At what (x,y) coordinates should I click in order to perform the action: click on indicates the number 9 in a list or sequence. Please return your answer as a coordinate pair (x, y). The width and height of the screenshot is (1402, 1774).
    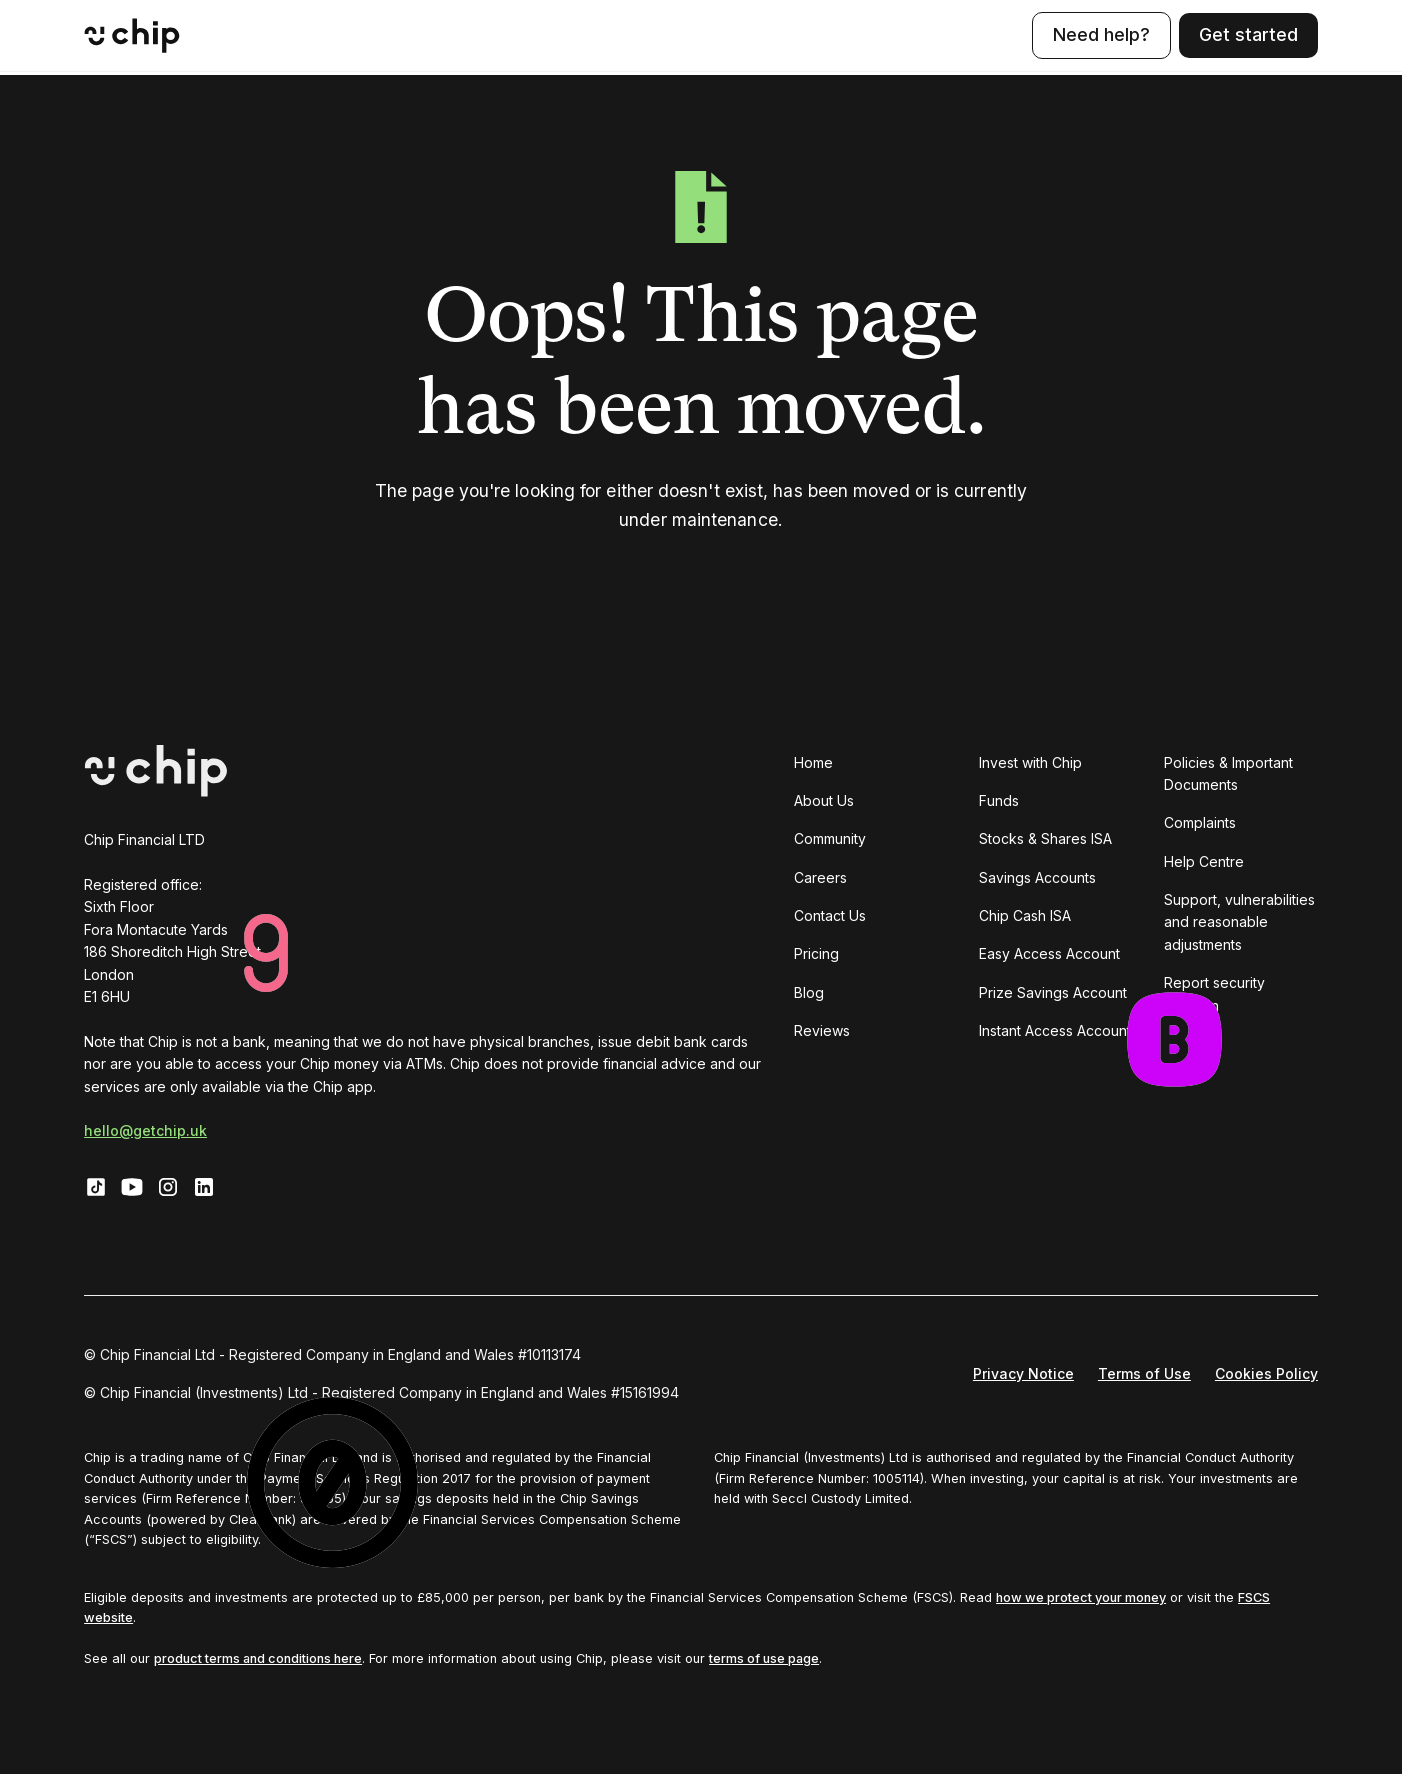
    Looking at the image, I should click on (266, 953).